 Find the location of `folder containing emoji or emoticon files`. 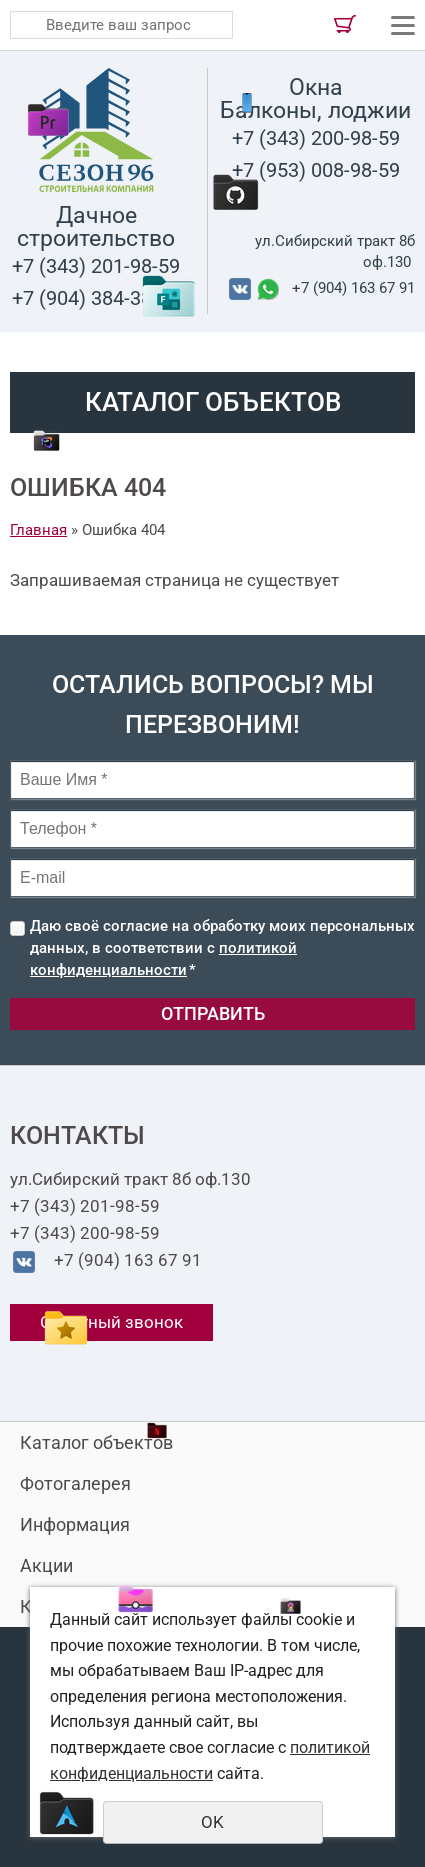

folder containing emoji or emoticon files is located at coordinates (290, 1606).